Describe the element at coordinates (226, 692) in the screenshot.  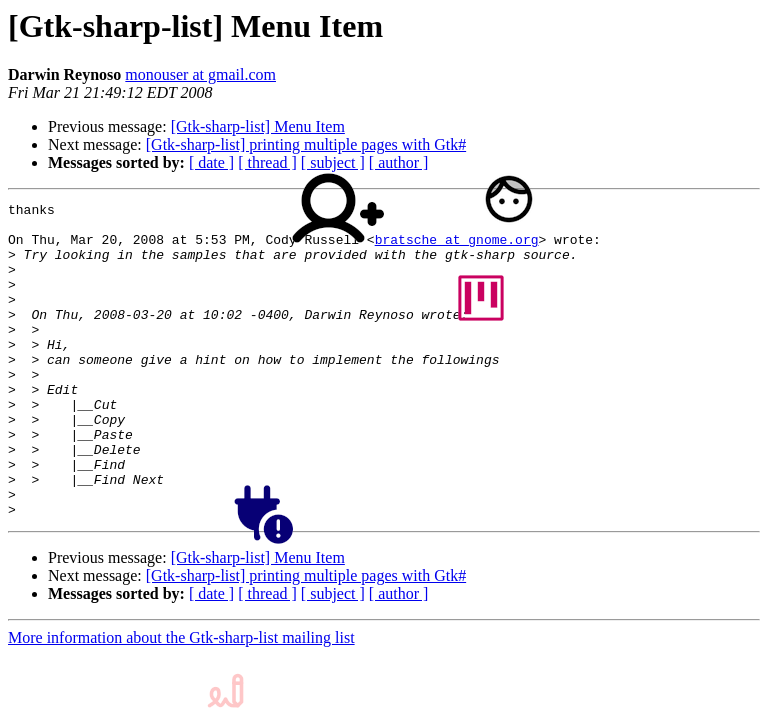
I see `sign a document or form` at that location.